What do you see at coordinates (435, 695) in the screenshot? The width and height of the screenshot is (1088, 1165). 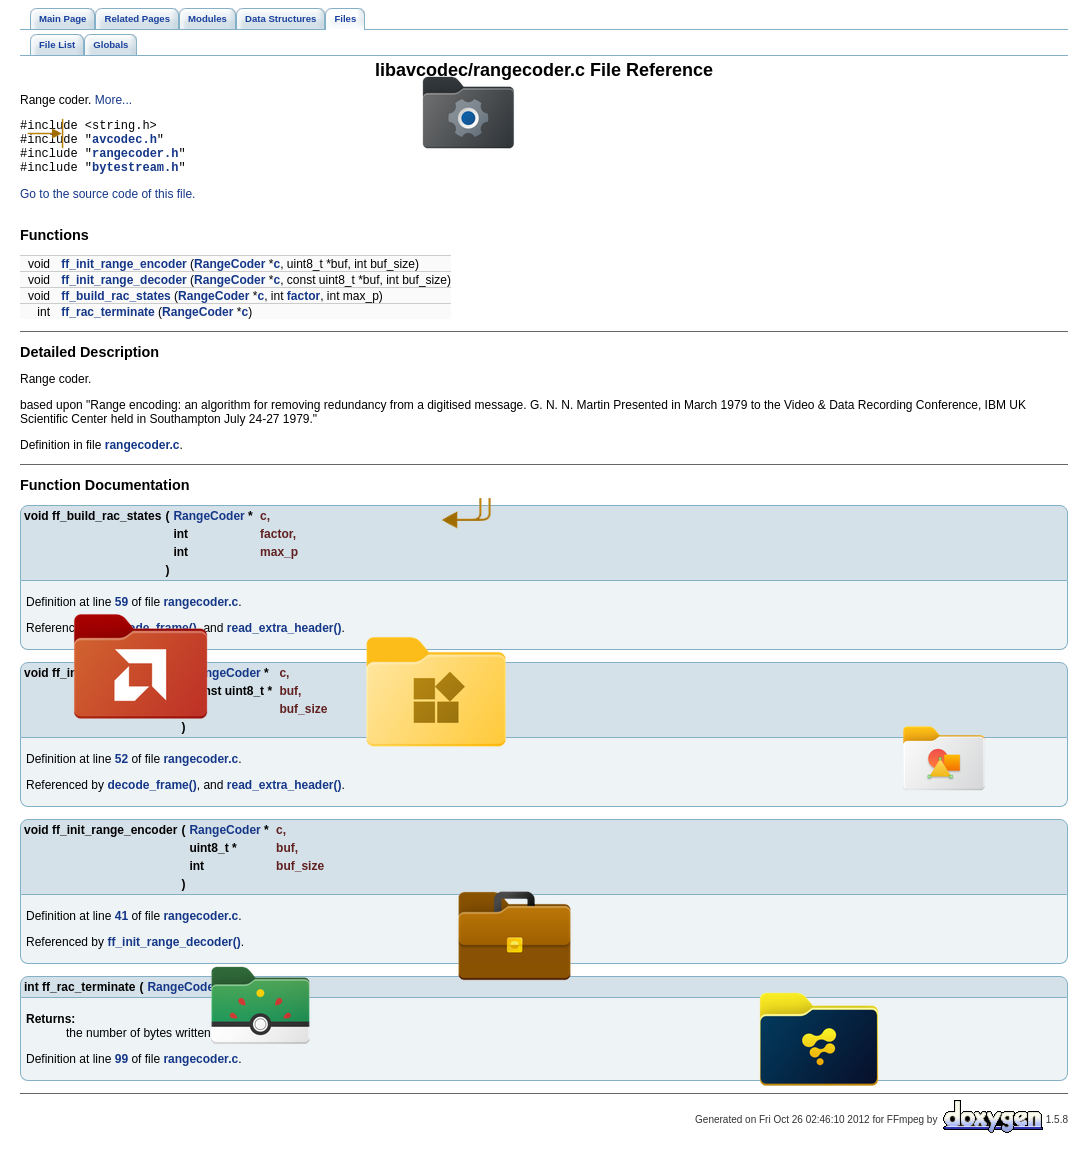 I see `open the apps folder` at bounding box center [435, 695].